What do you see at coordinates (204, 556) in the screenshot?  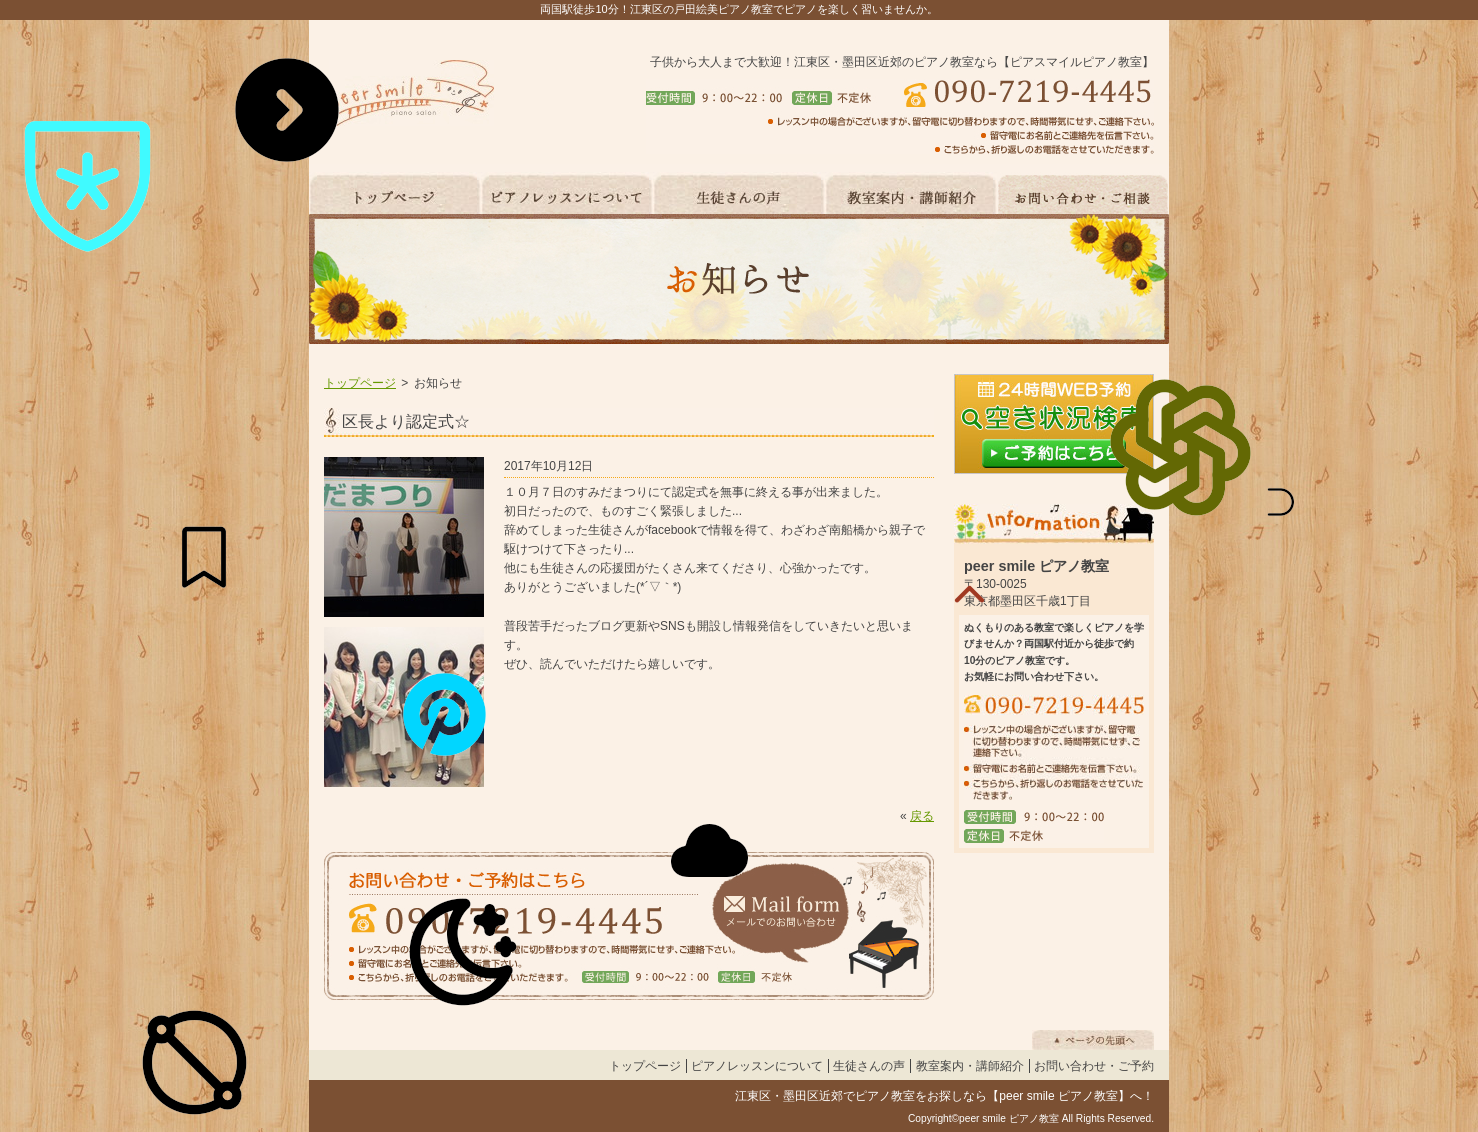 I see `save this item for later` at bounding box center [204, 556].